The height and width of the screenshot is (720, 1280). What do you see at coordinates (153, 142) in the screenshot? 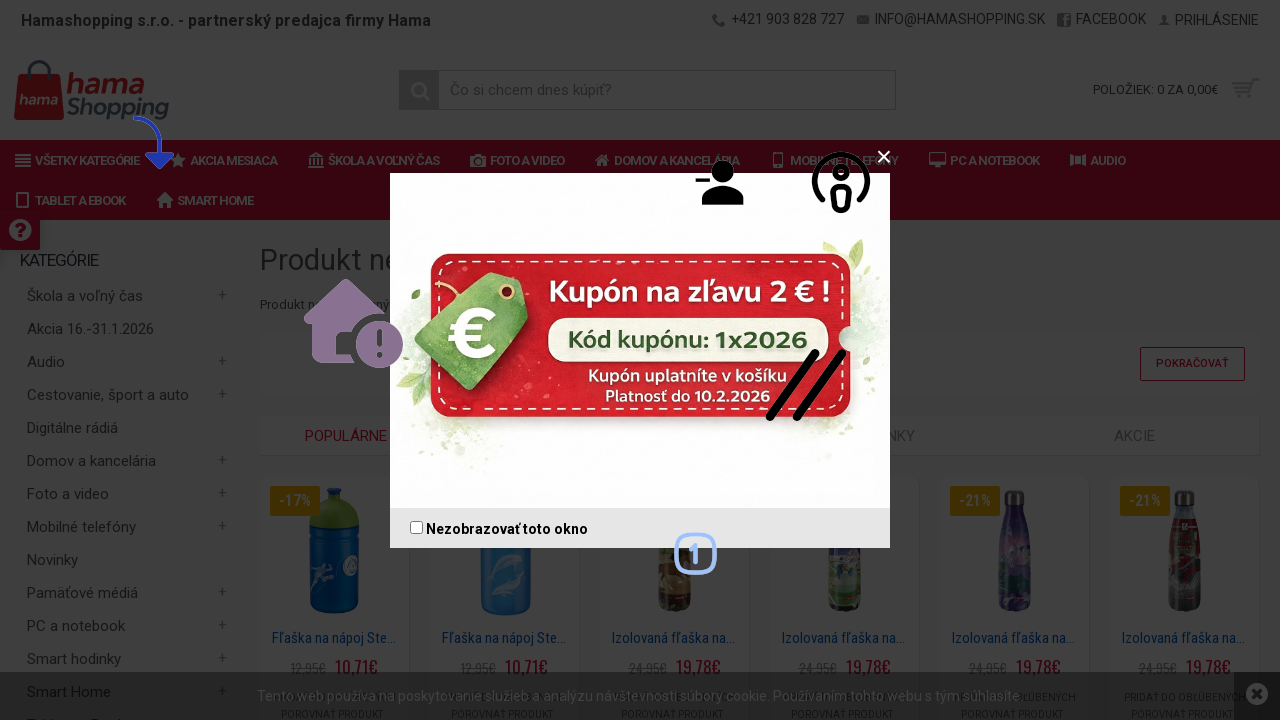
I see `navigate to the next item below` at bounding box center [153, 142].